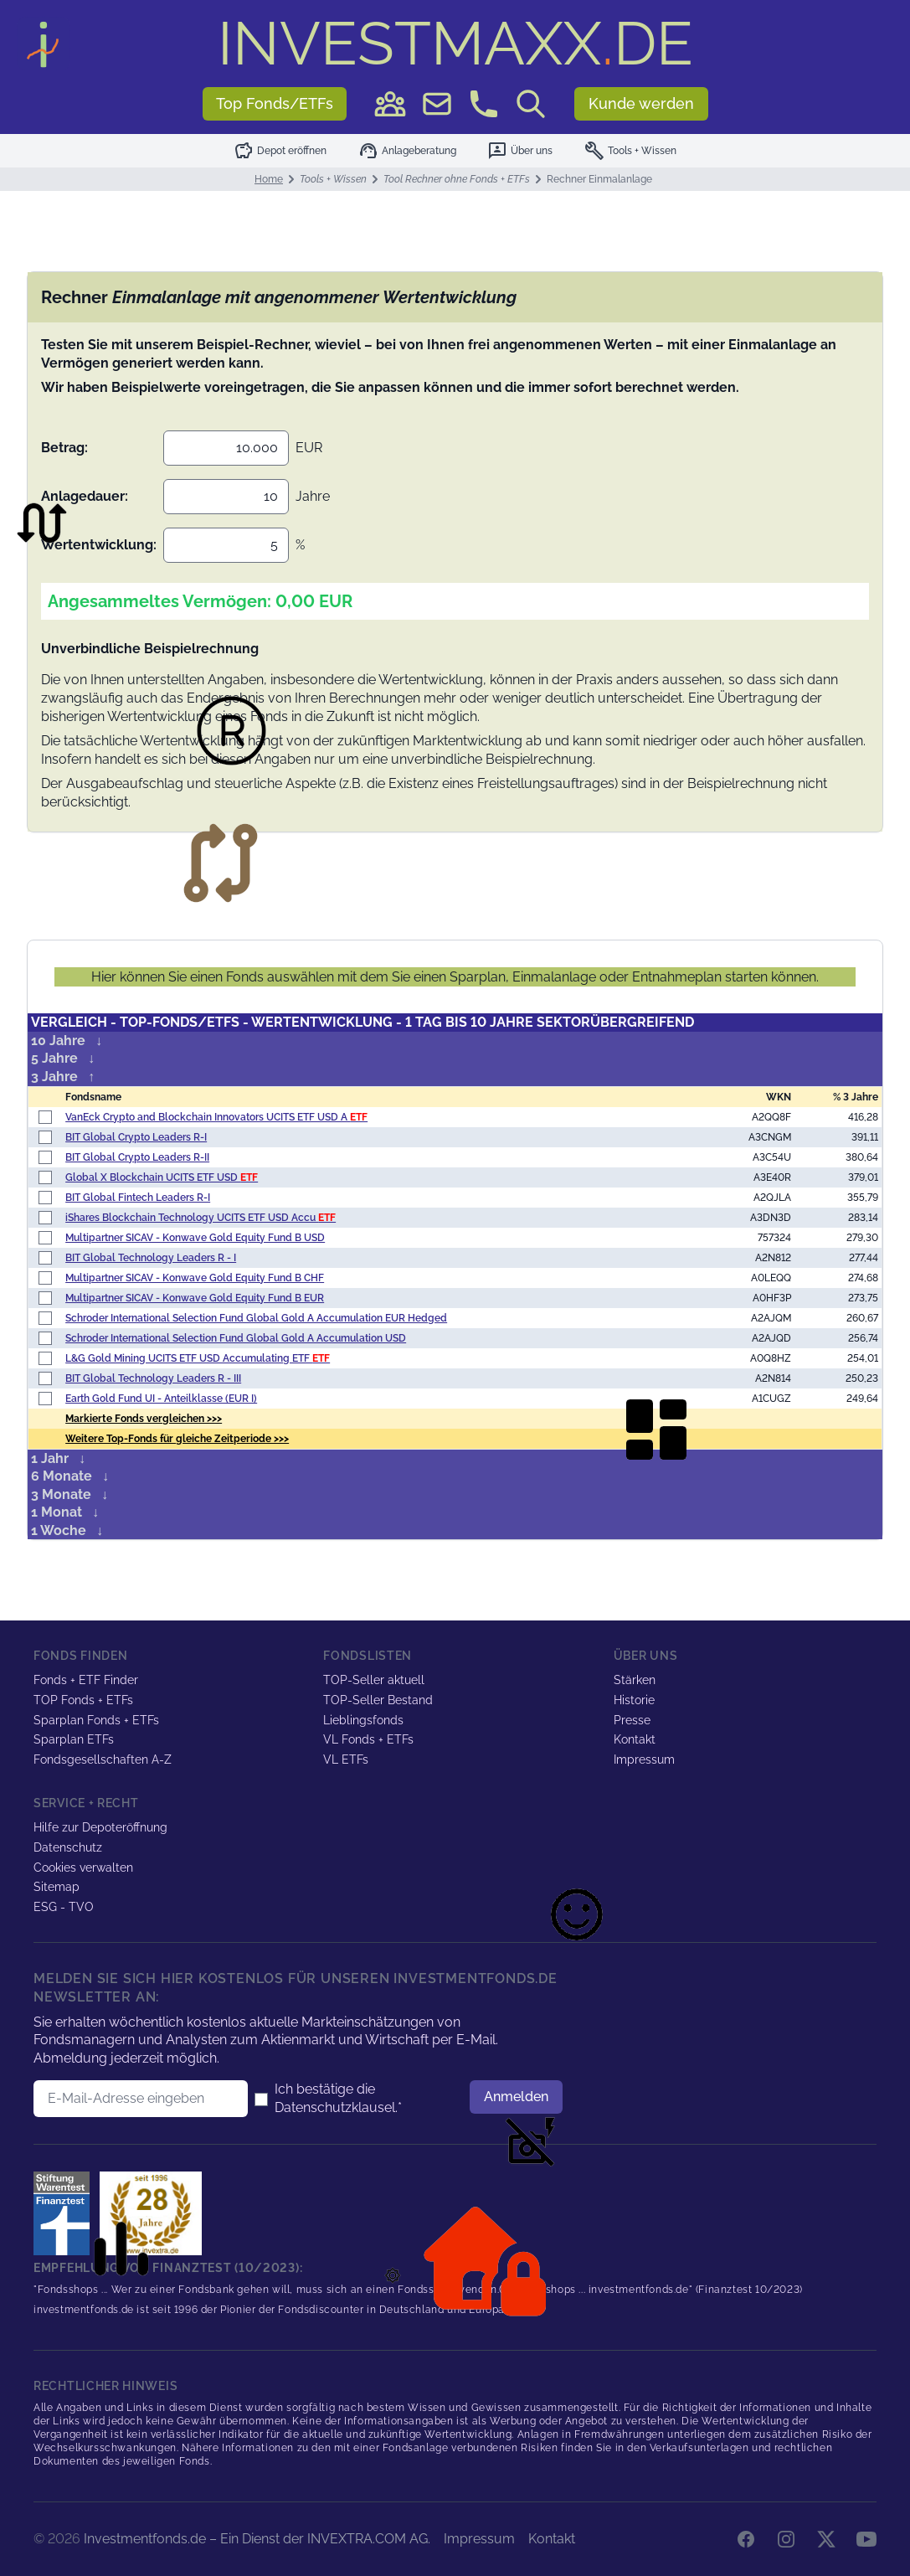  Describe the element at coordinates (393, 2275) in the screenshot. I see `adjust screen brightness settings` at that location.